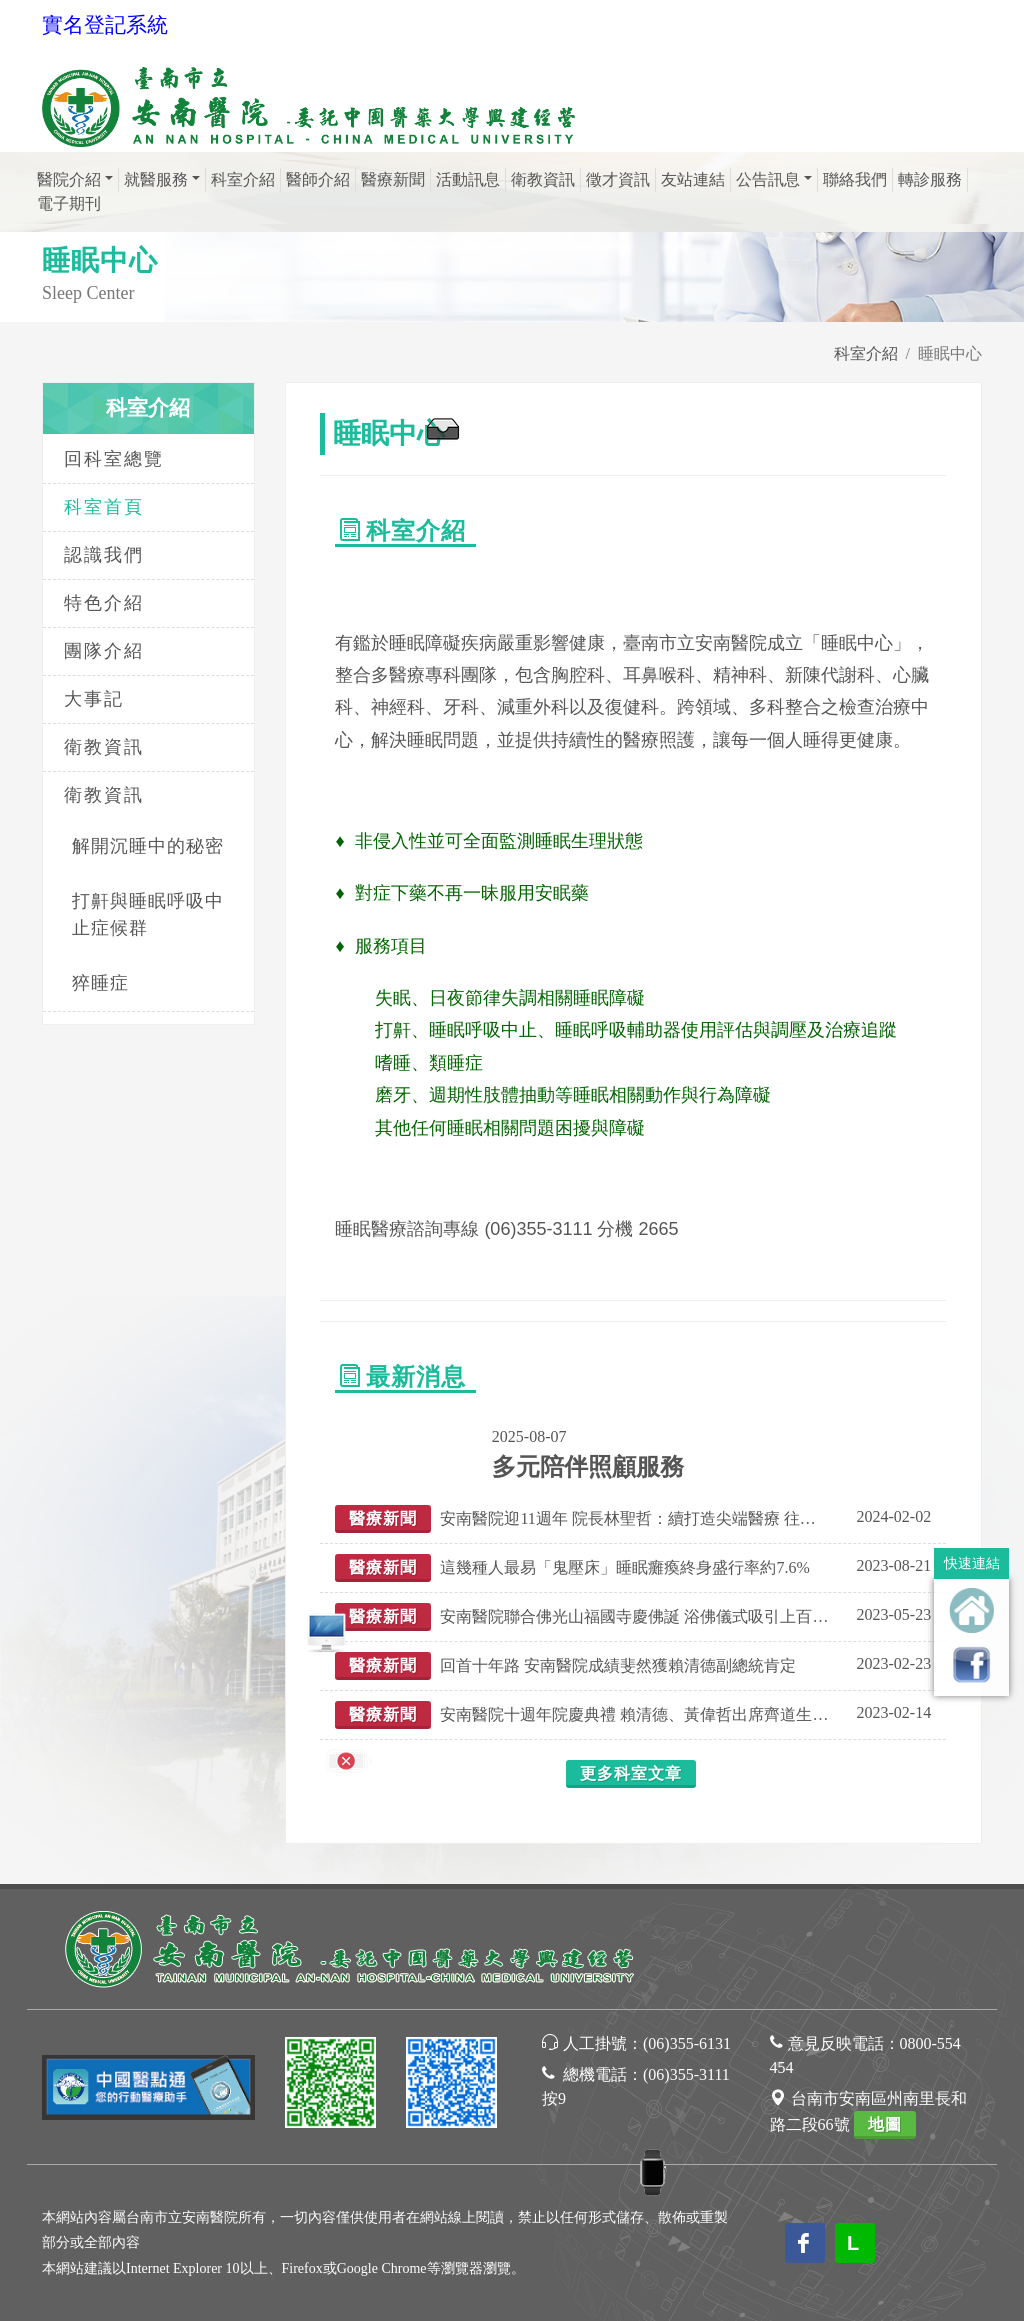 The image size is (1024, 2321). What do you see at coordinates (349, 1761) in the screenshot?
I see `indicates battery not detected or missing` at bounding box center [349, 1761].